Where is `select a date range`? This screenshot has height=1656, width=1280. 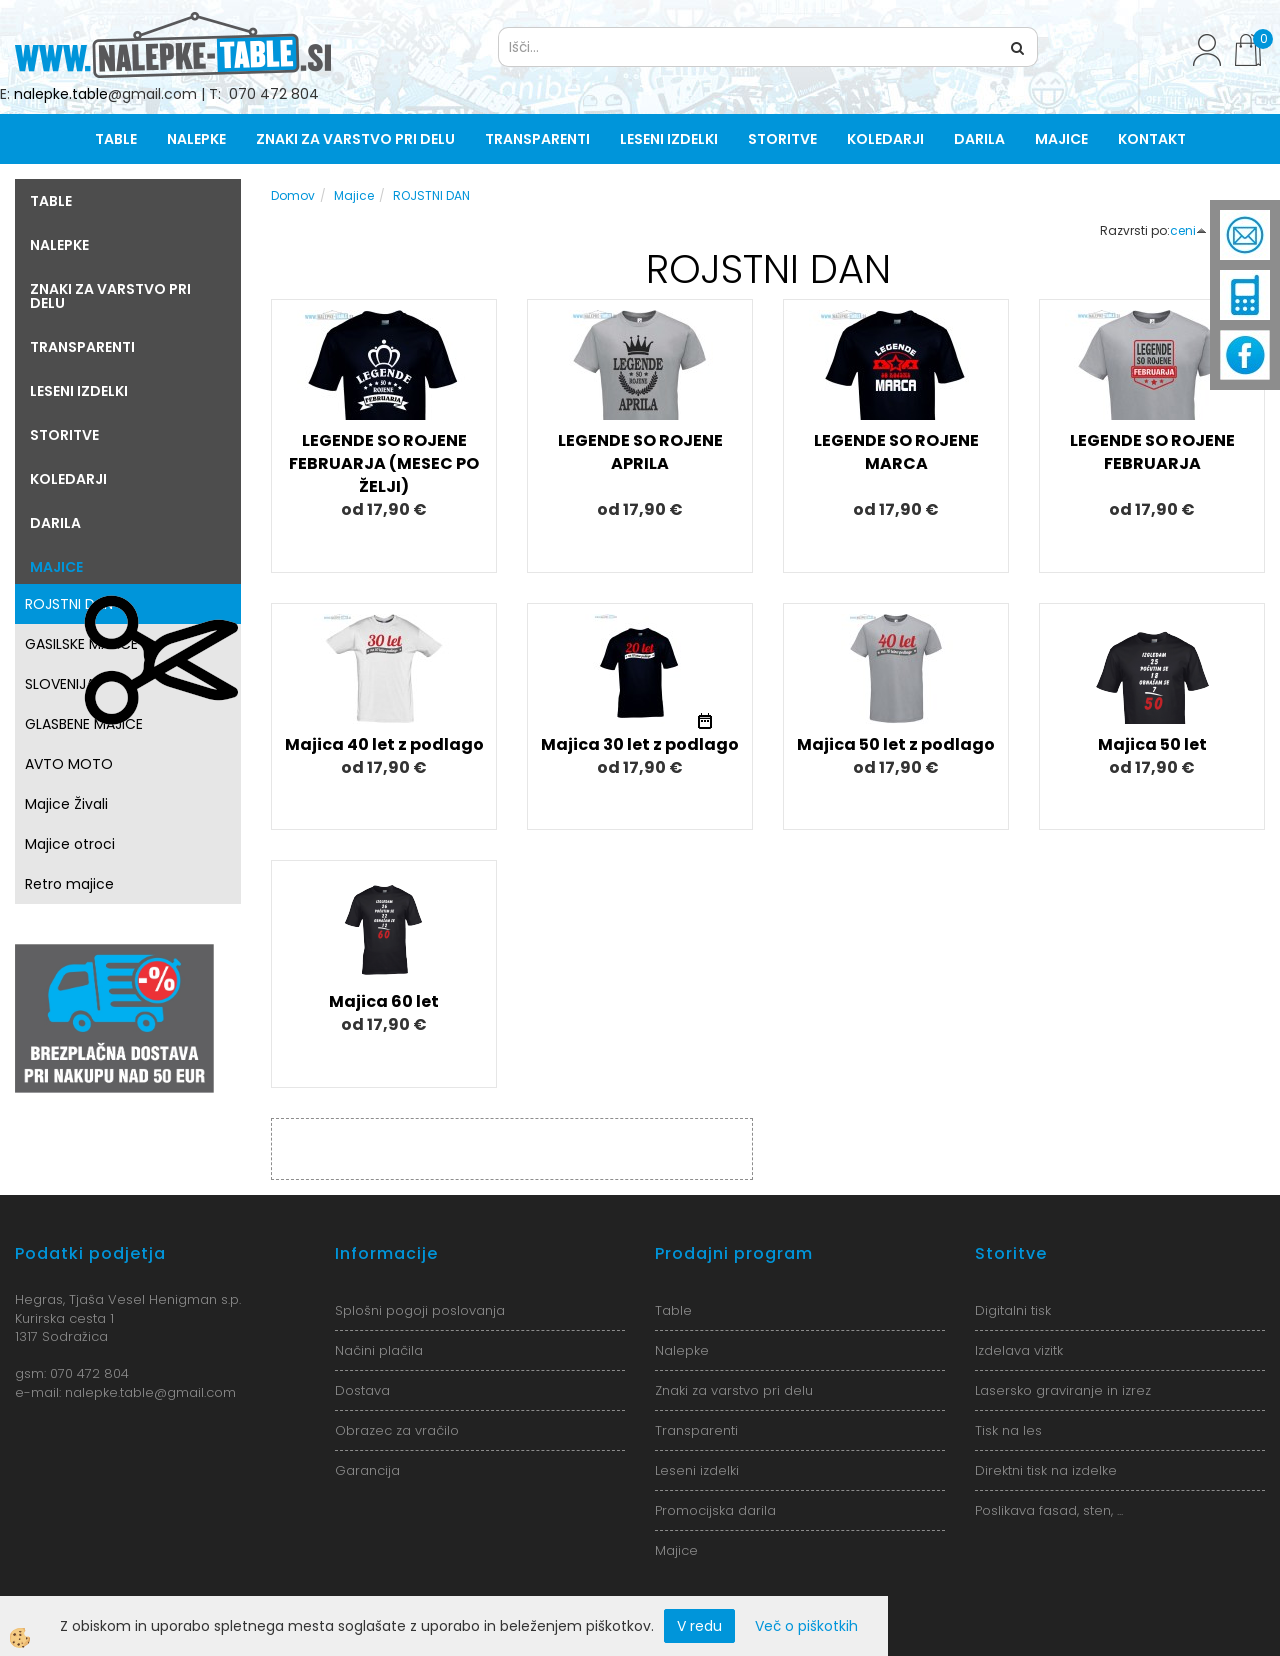 select a date range is located at coordinates (705, 721).